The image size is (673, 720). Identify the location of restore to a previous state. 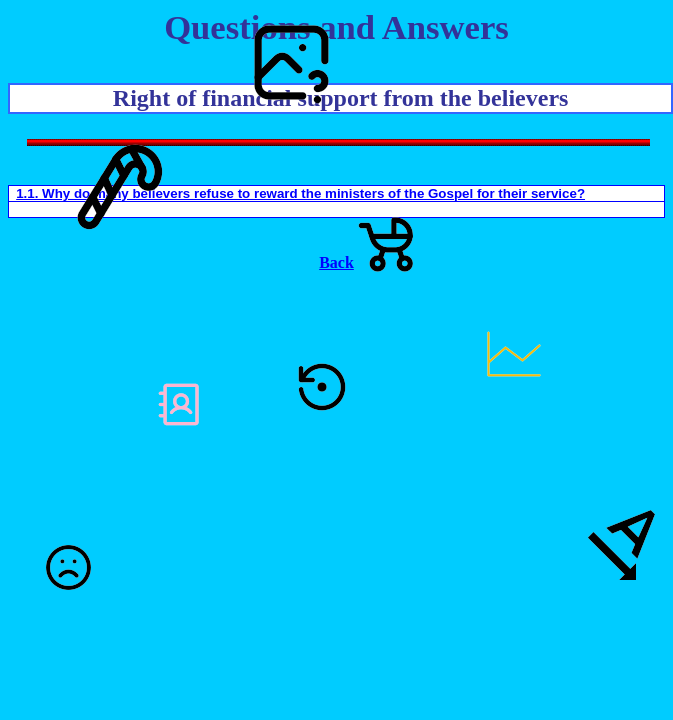
(322, 387).